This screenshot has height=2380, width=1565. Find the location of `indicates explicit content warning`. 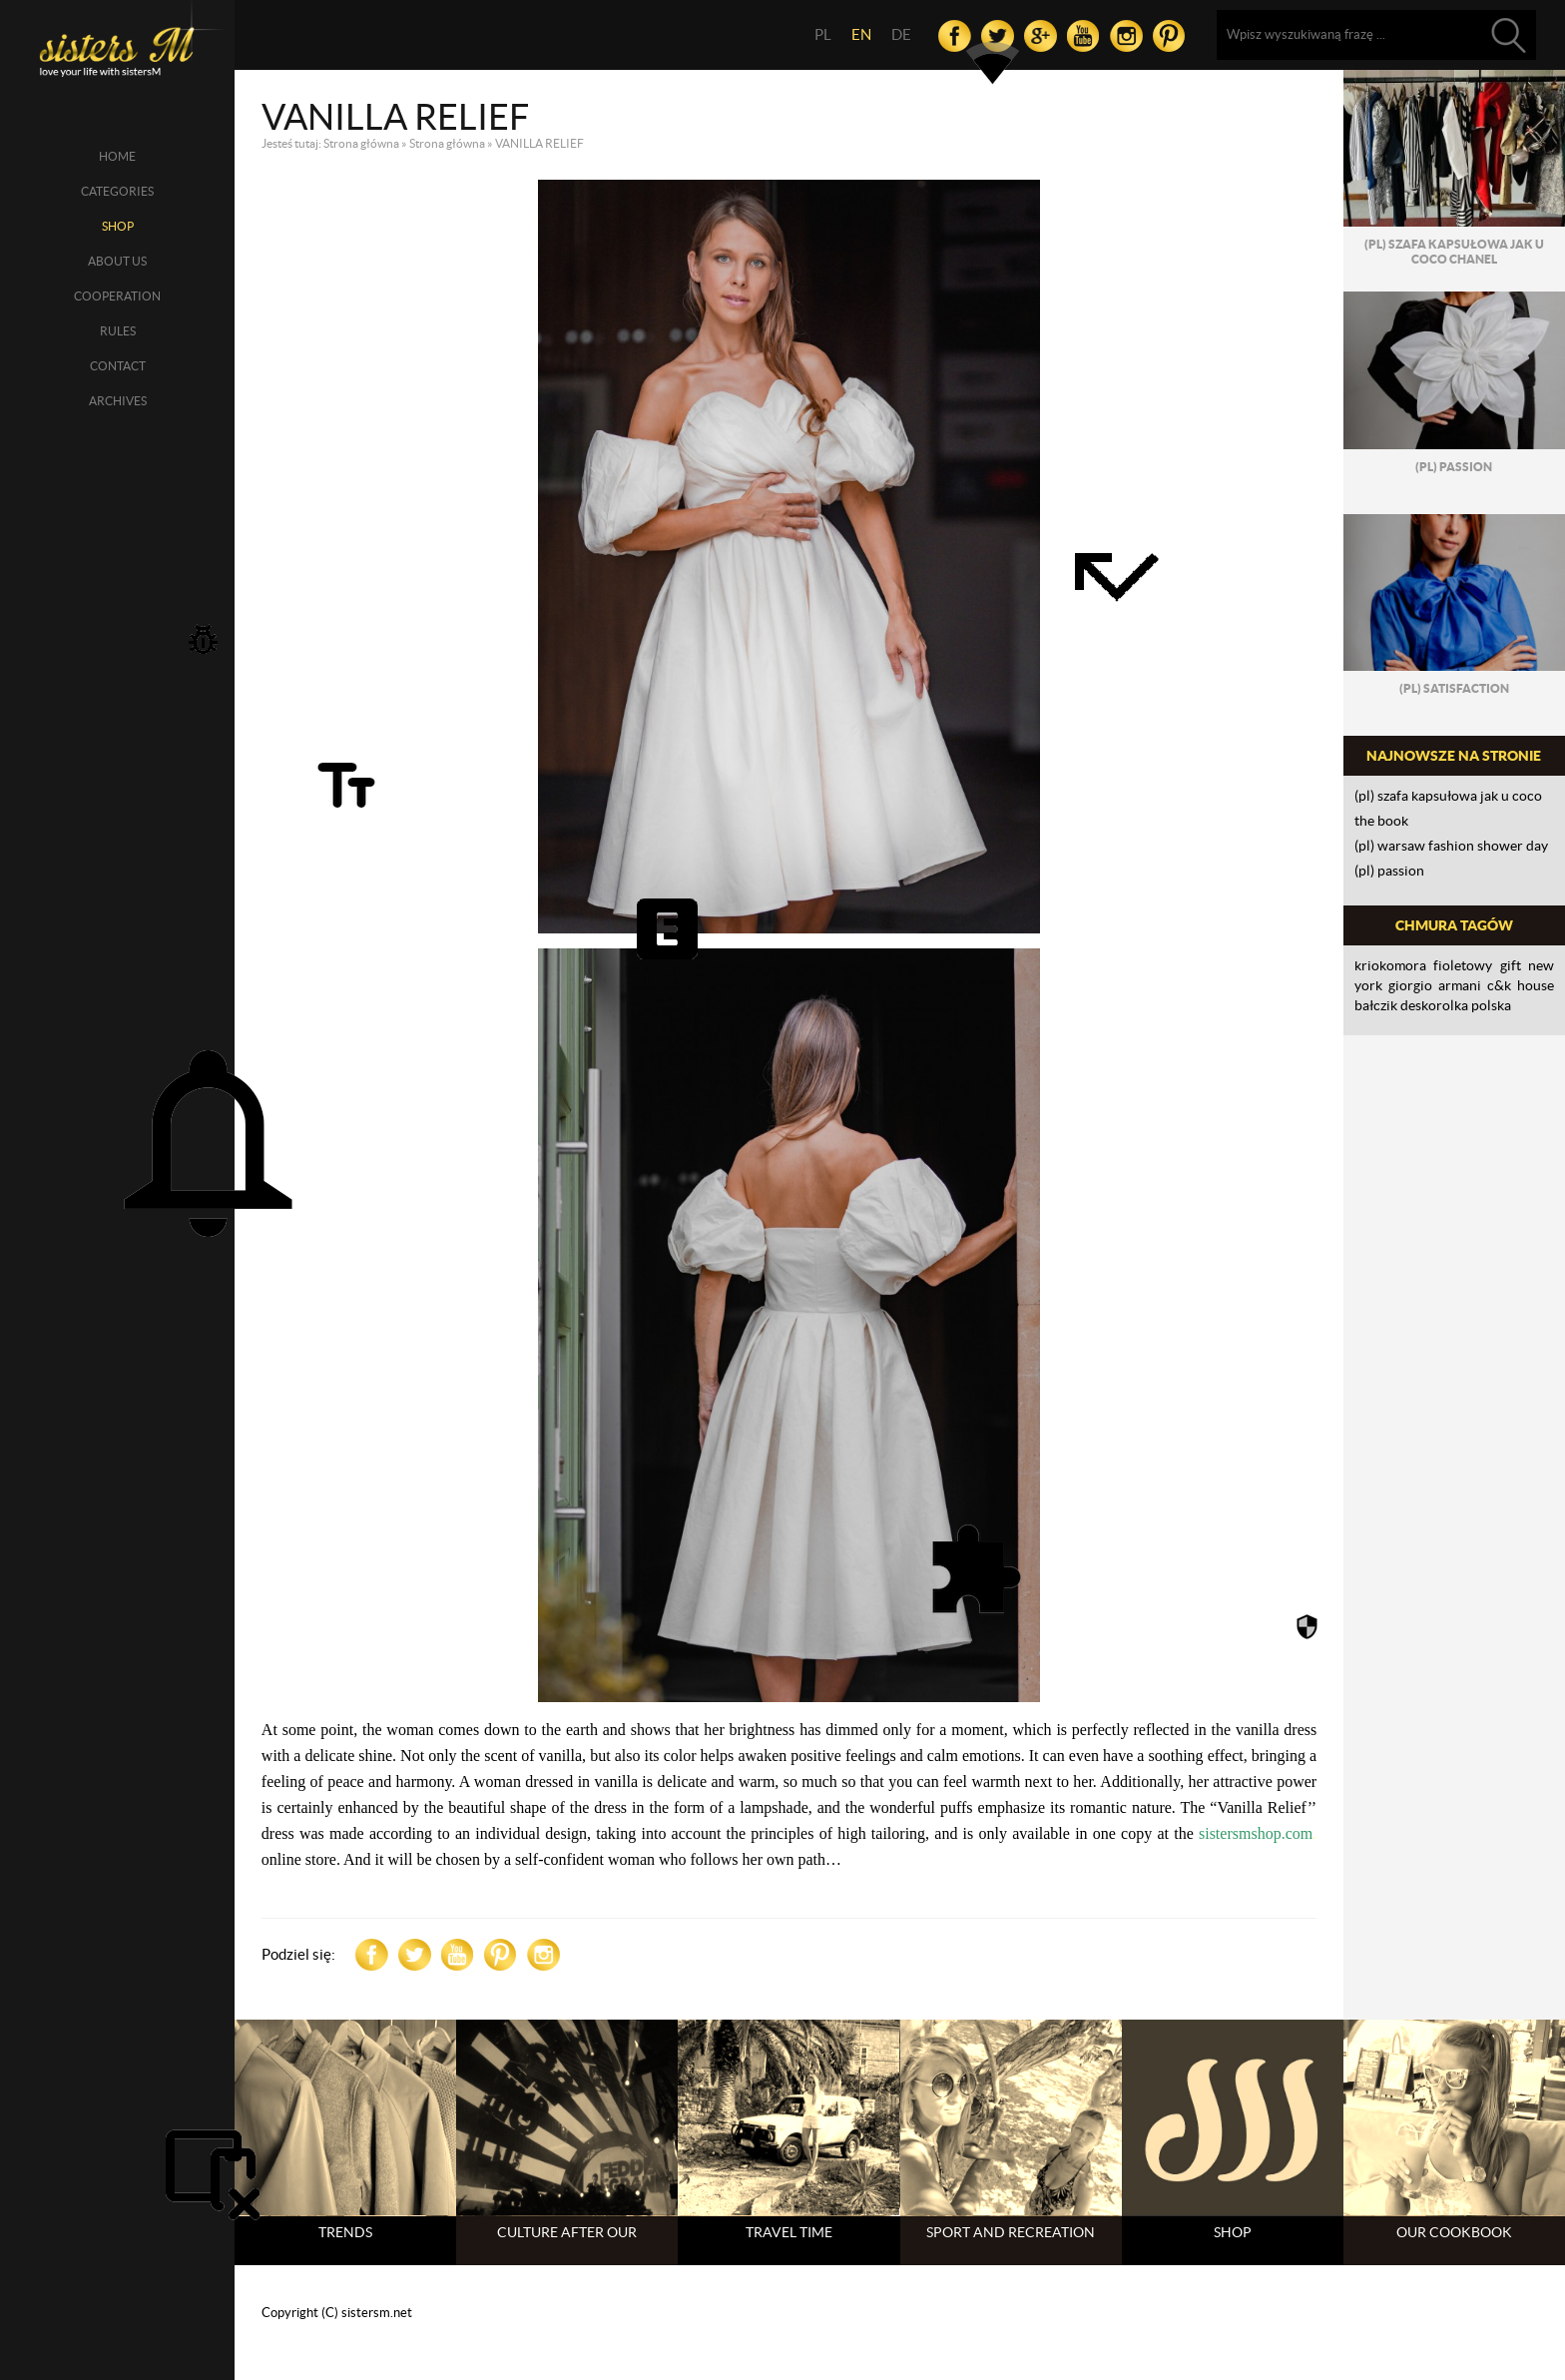

indicates explicit content warning is located at coordinates (667, 928).